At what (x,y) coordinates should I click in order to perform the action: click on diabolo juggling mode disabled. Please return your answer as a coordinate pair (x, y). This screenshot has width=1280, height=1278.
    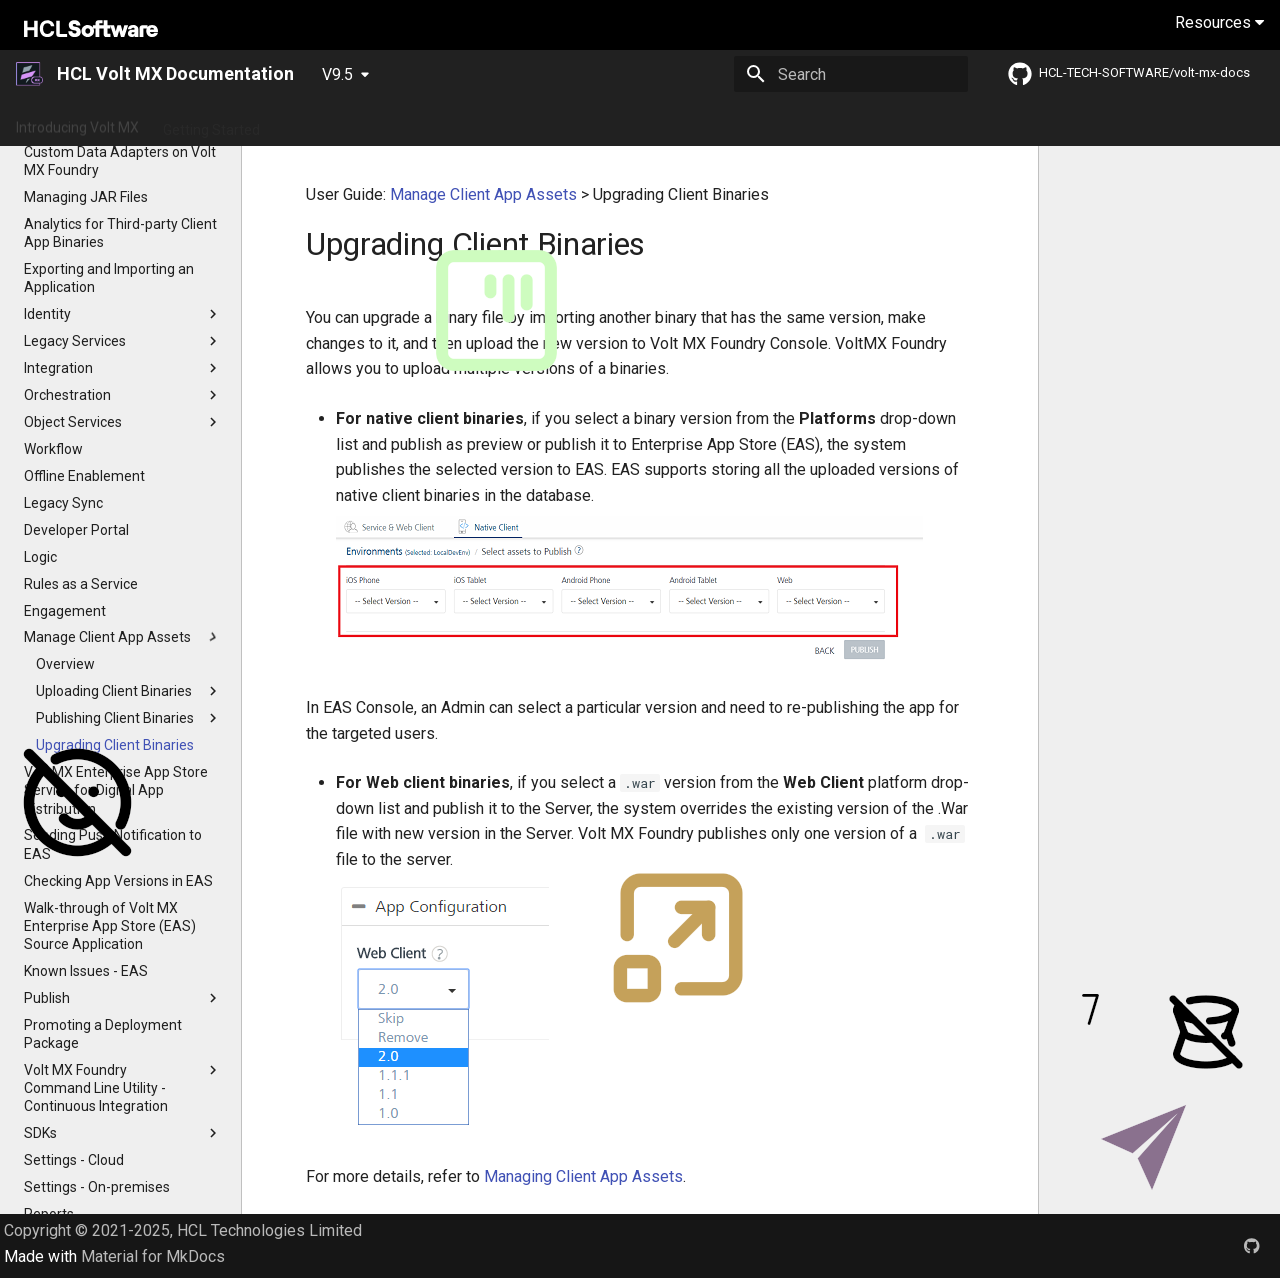
    Looking at the image, I should click on (1206, 1032).